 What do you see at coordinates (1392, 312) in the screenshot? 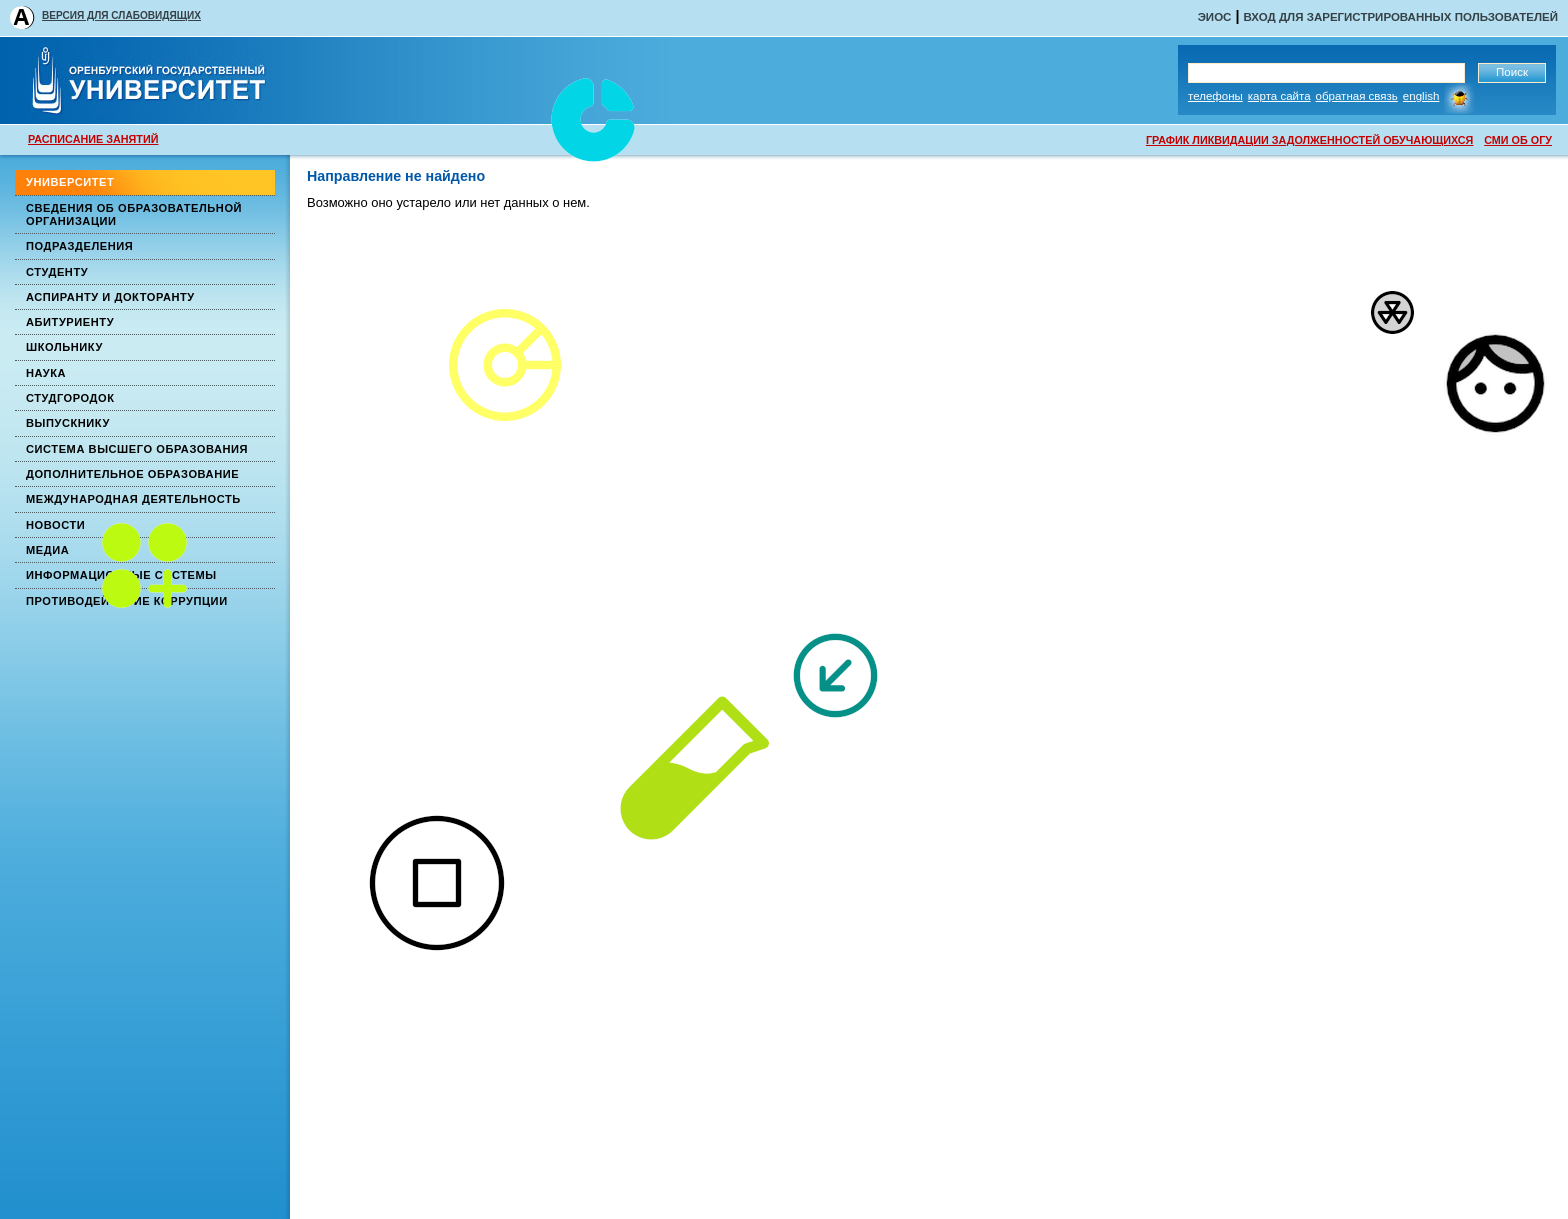
I see `fallout shelter location indicator` at bounding box center [1392, 312].